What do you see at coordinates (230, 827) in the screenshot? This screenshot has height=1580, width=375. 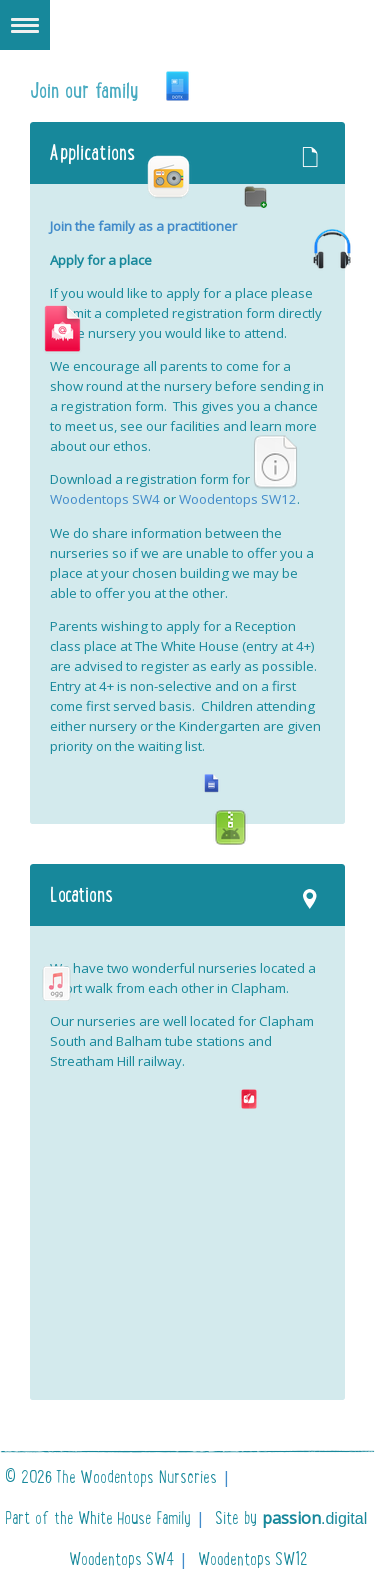 I see `android app installation package file` at bounding box center [230, 827].